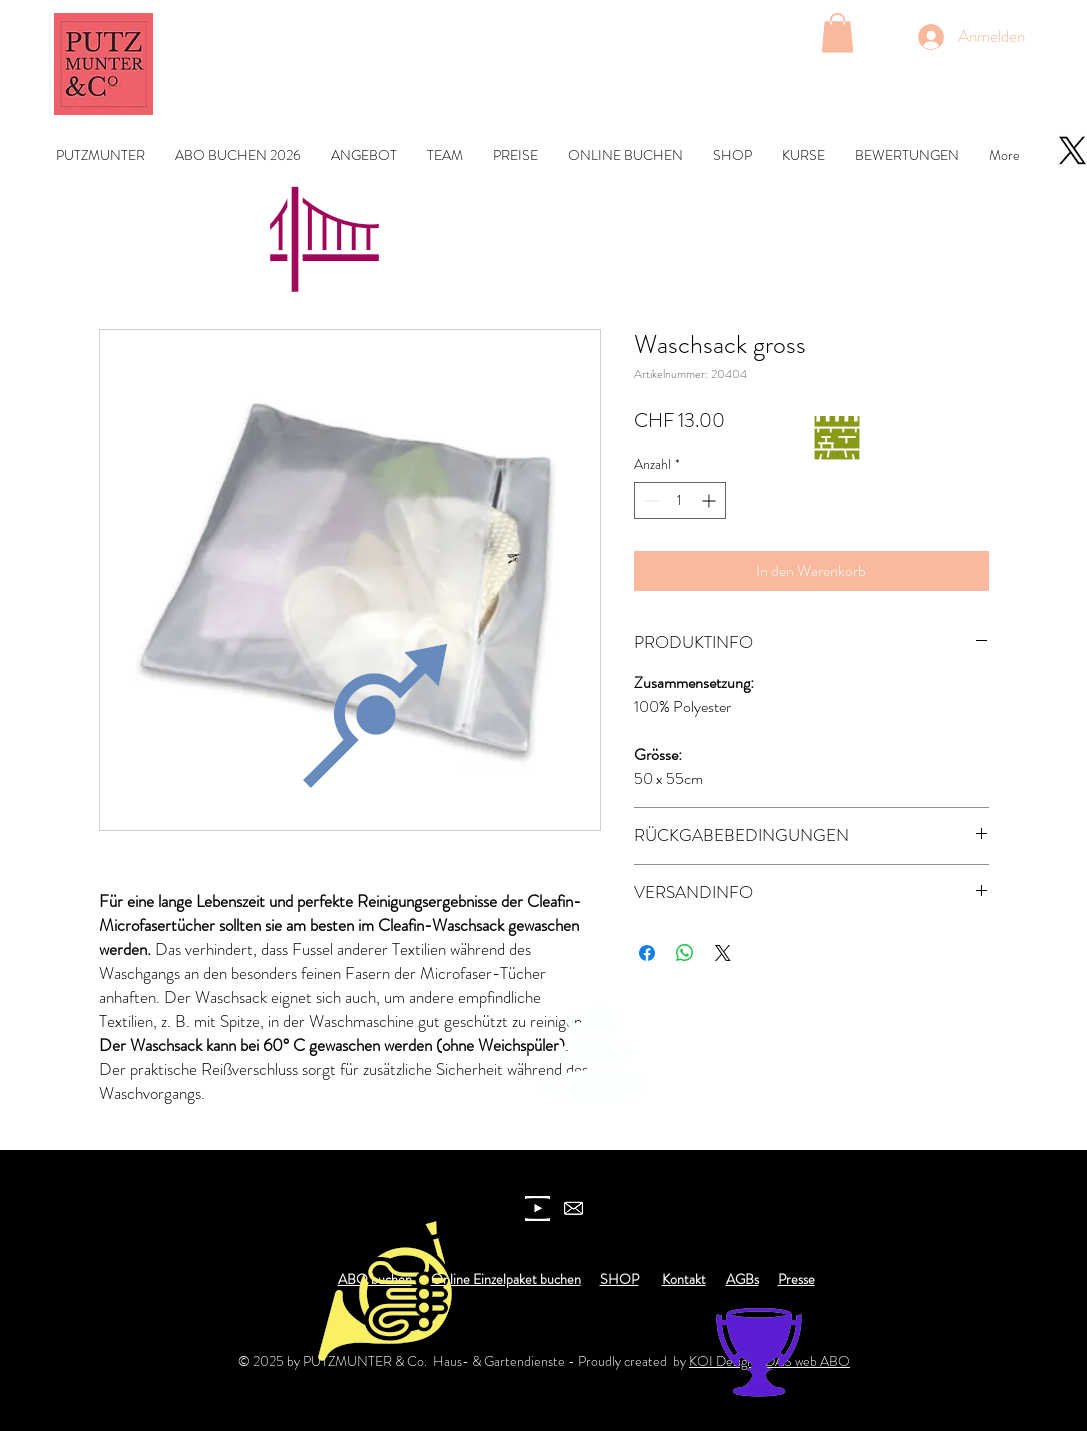  I want to click on view bridge or infrastructure locations, so click(324, 237).